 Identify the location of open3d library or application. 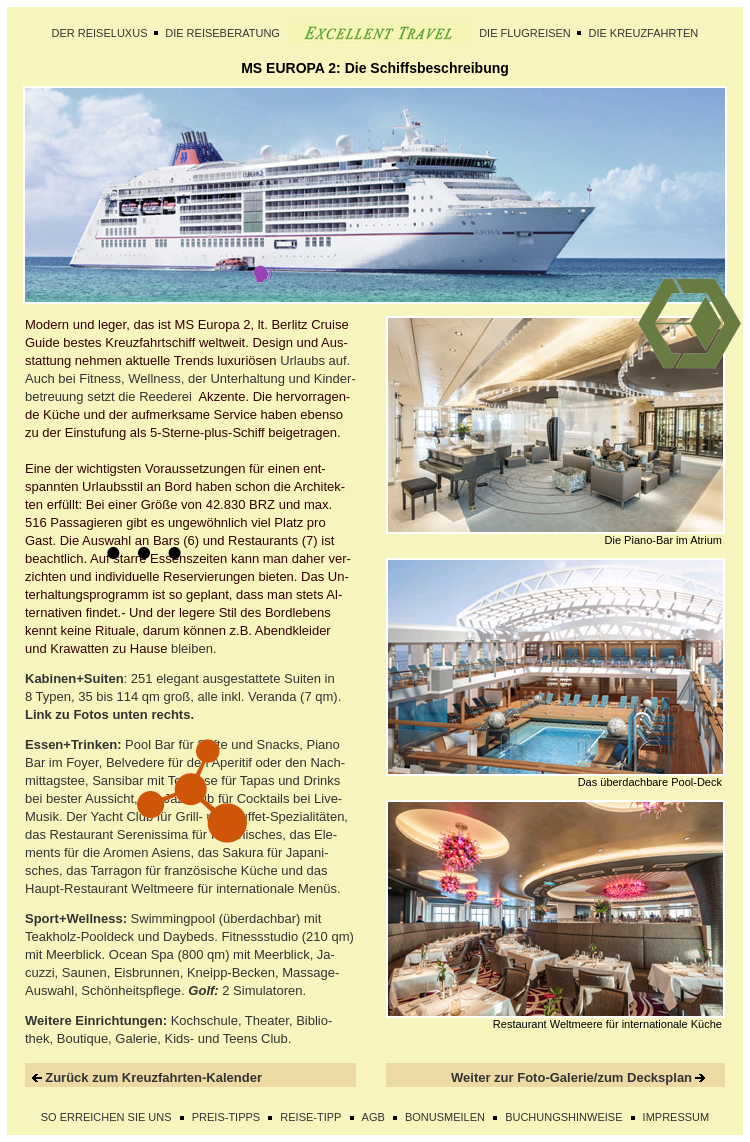
(689, 323).